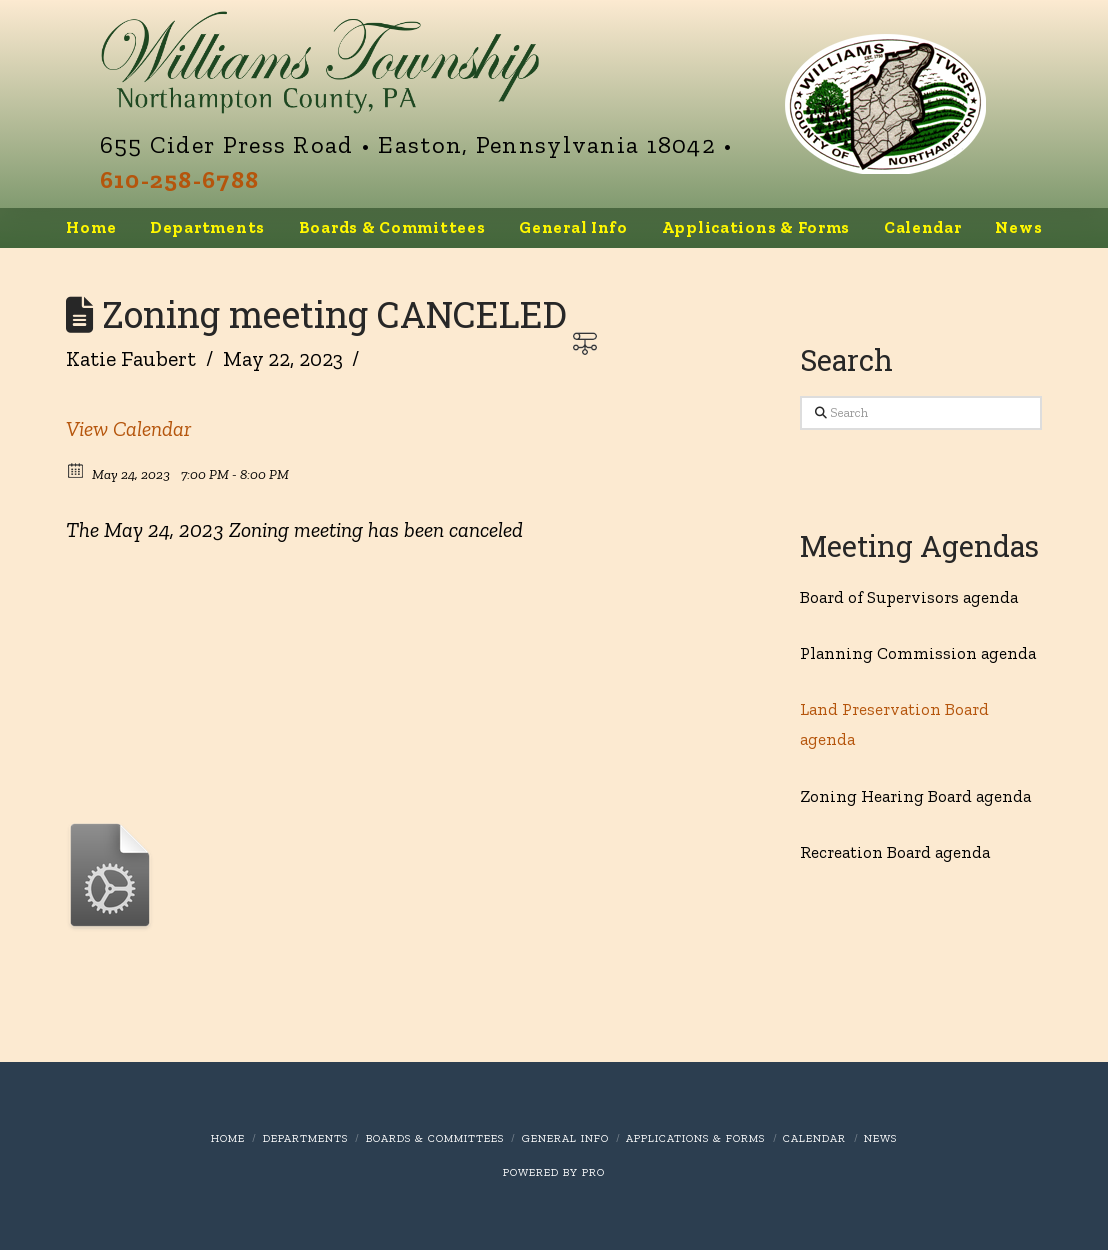 The image size is (1108, 1250). Describe the element at coordinates (110, 877) in the screenshot. I see `a desktop application or executable file` at that location.